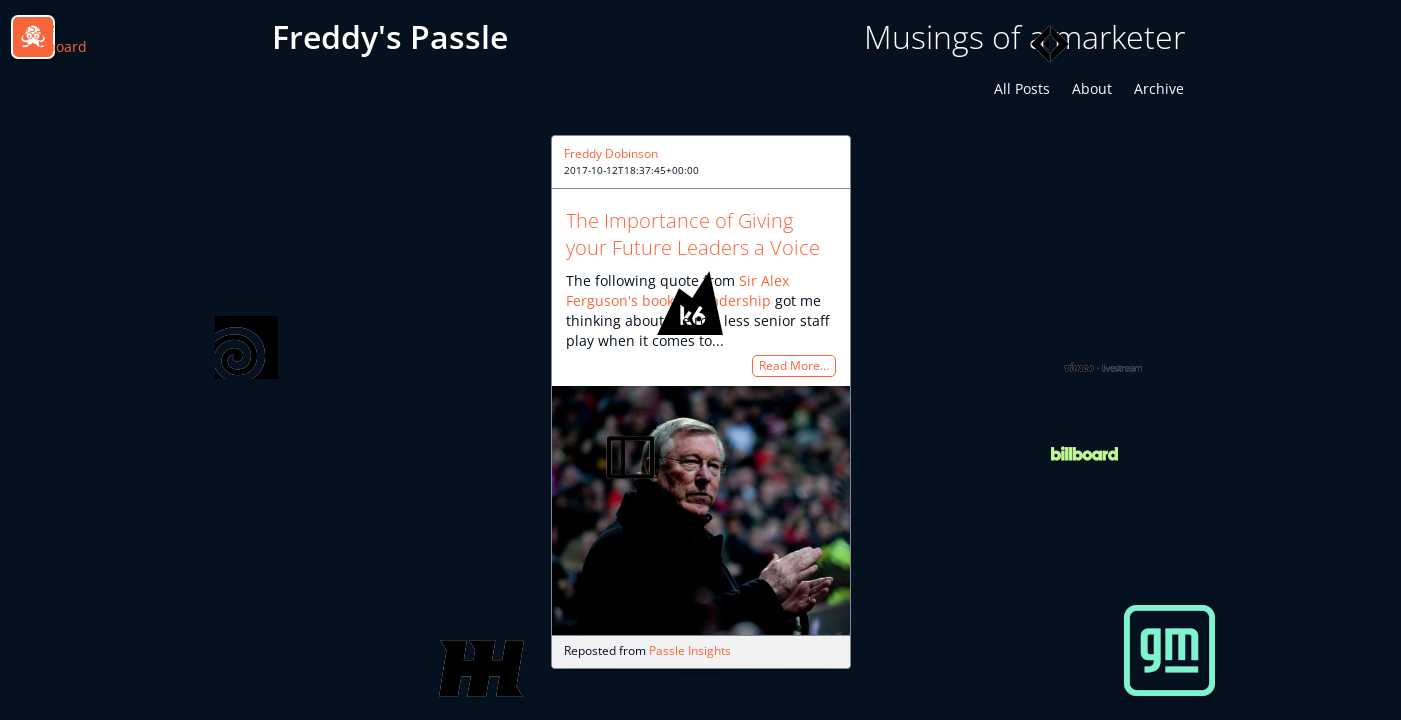 The height and width of the screenshot is (720, 1401). Describe the element at coordinates (1103, 367) in the screenshot. I see `open vimeo livestream app` at that location.